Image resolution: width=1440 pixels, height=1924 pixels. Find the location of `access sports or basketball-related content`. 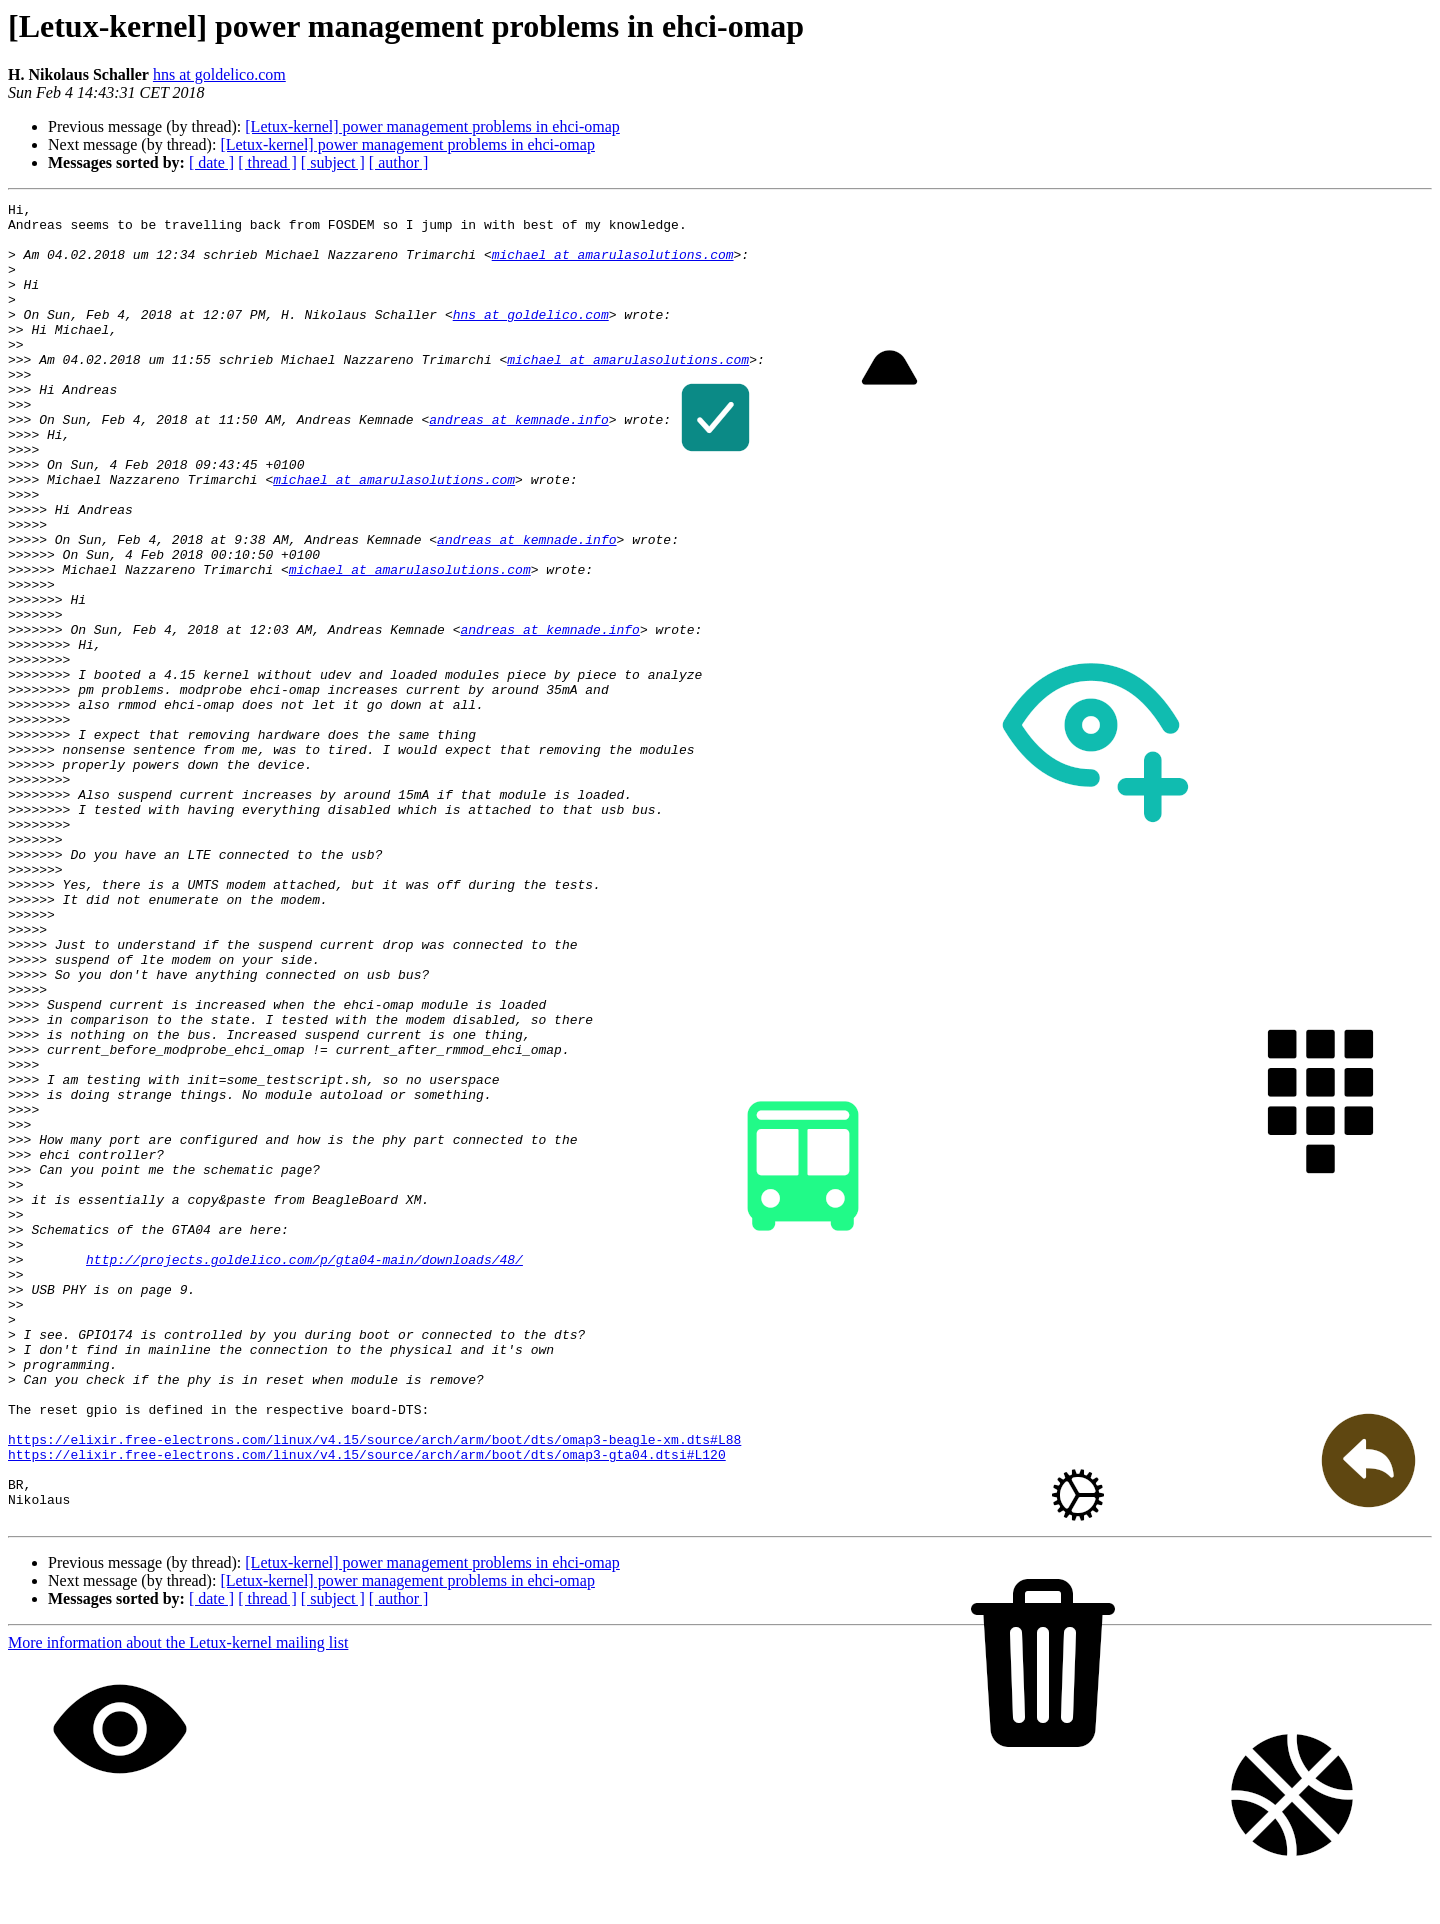

access sports or basketball-related content is located at coordinates (1292, 1795).